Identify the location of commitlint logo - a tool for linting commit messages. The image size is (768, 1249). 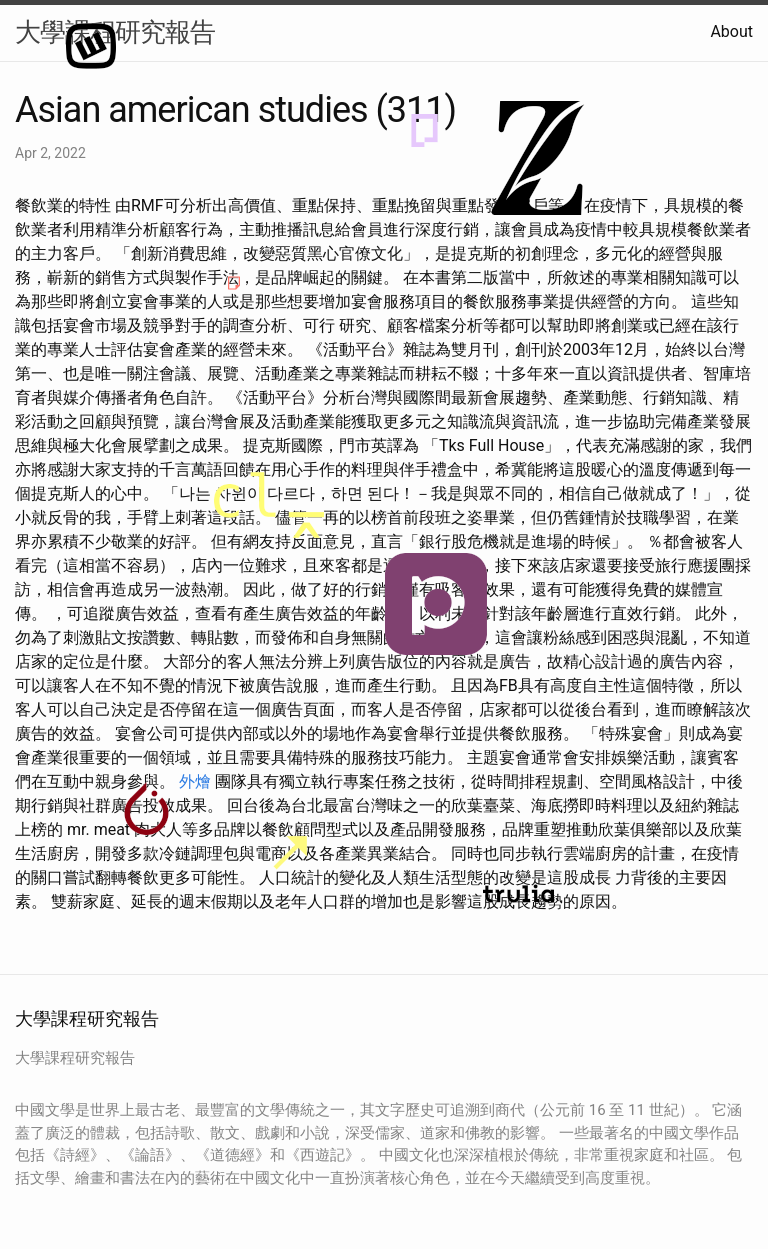
(269, 505).